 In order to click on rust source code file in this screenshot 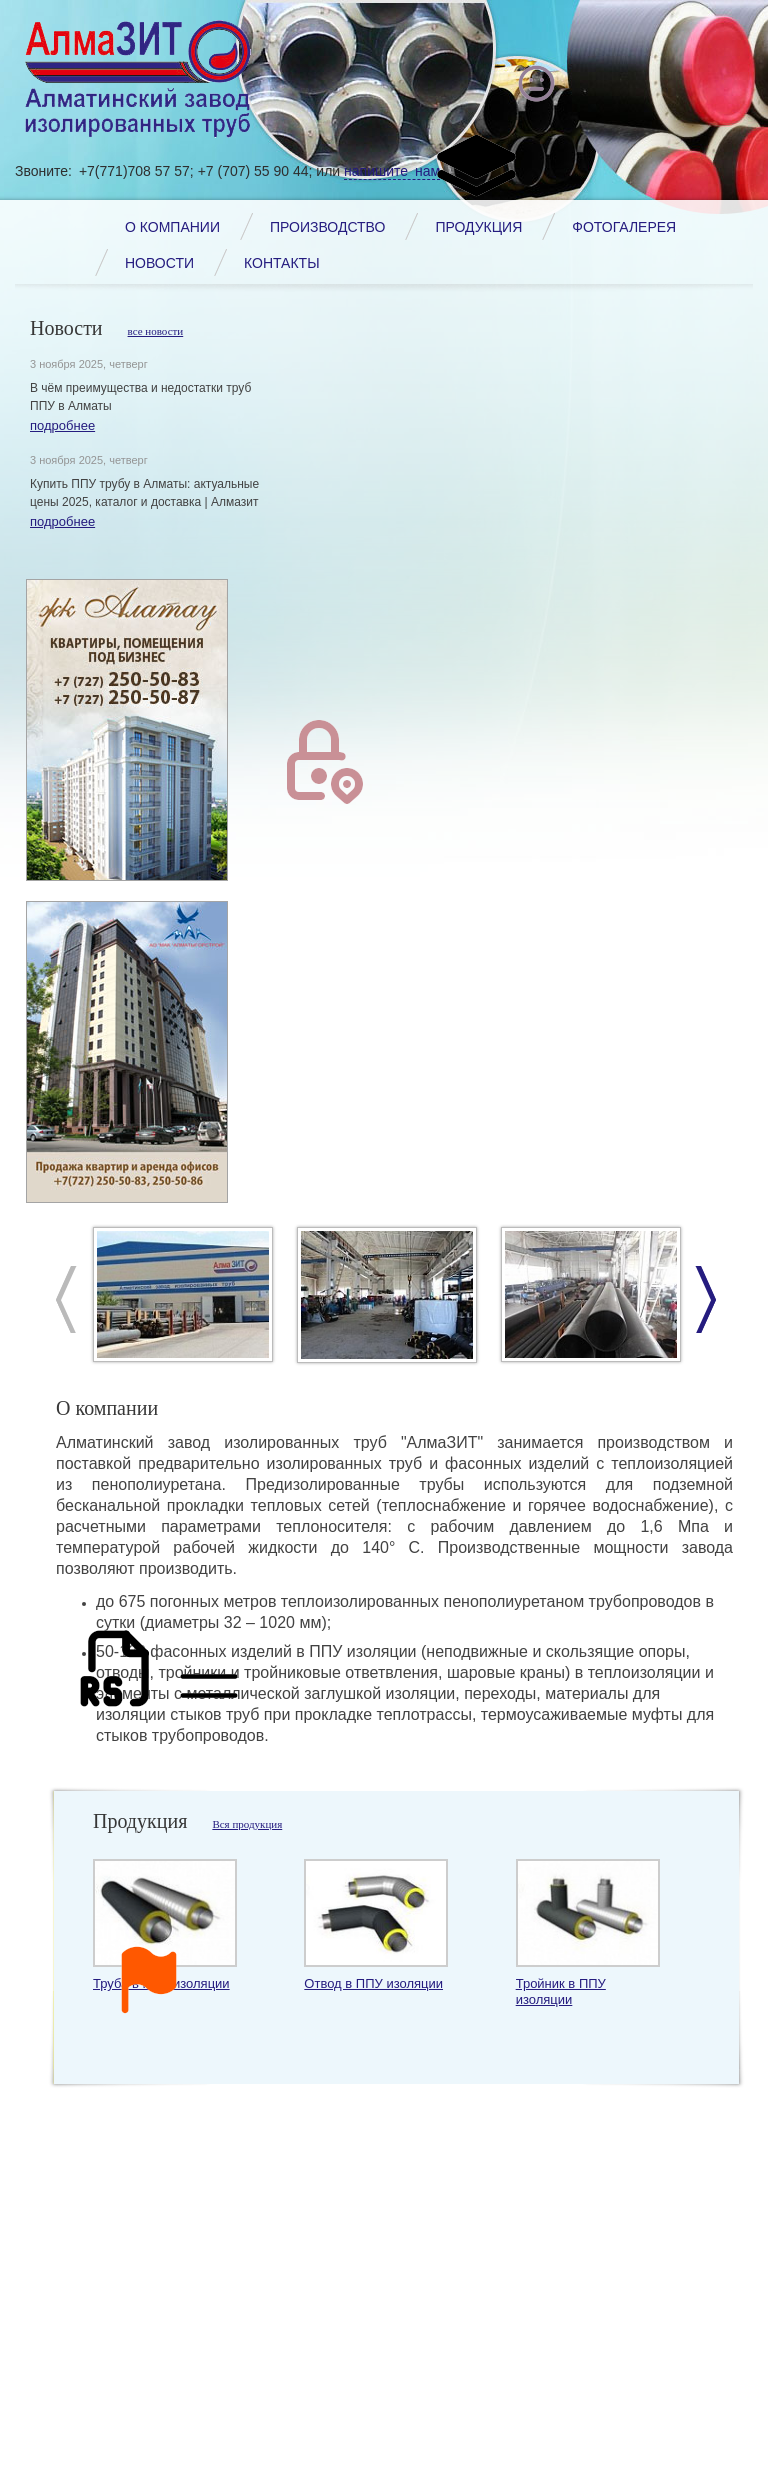, I will do `click(118, 1668)`.